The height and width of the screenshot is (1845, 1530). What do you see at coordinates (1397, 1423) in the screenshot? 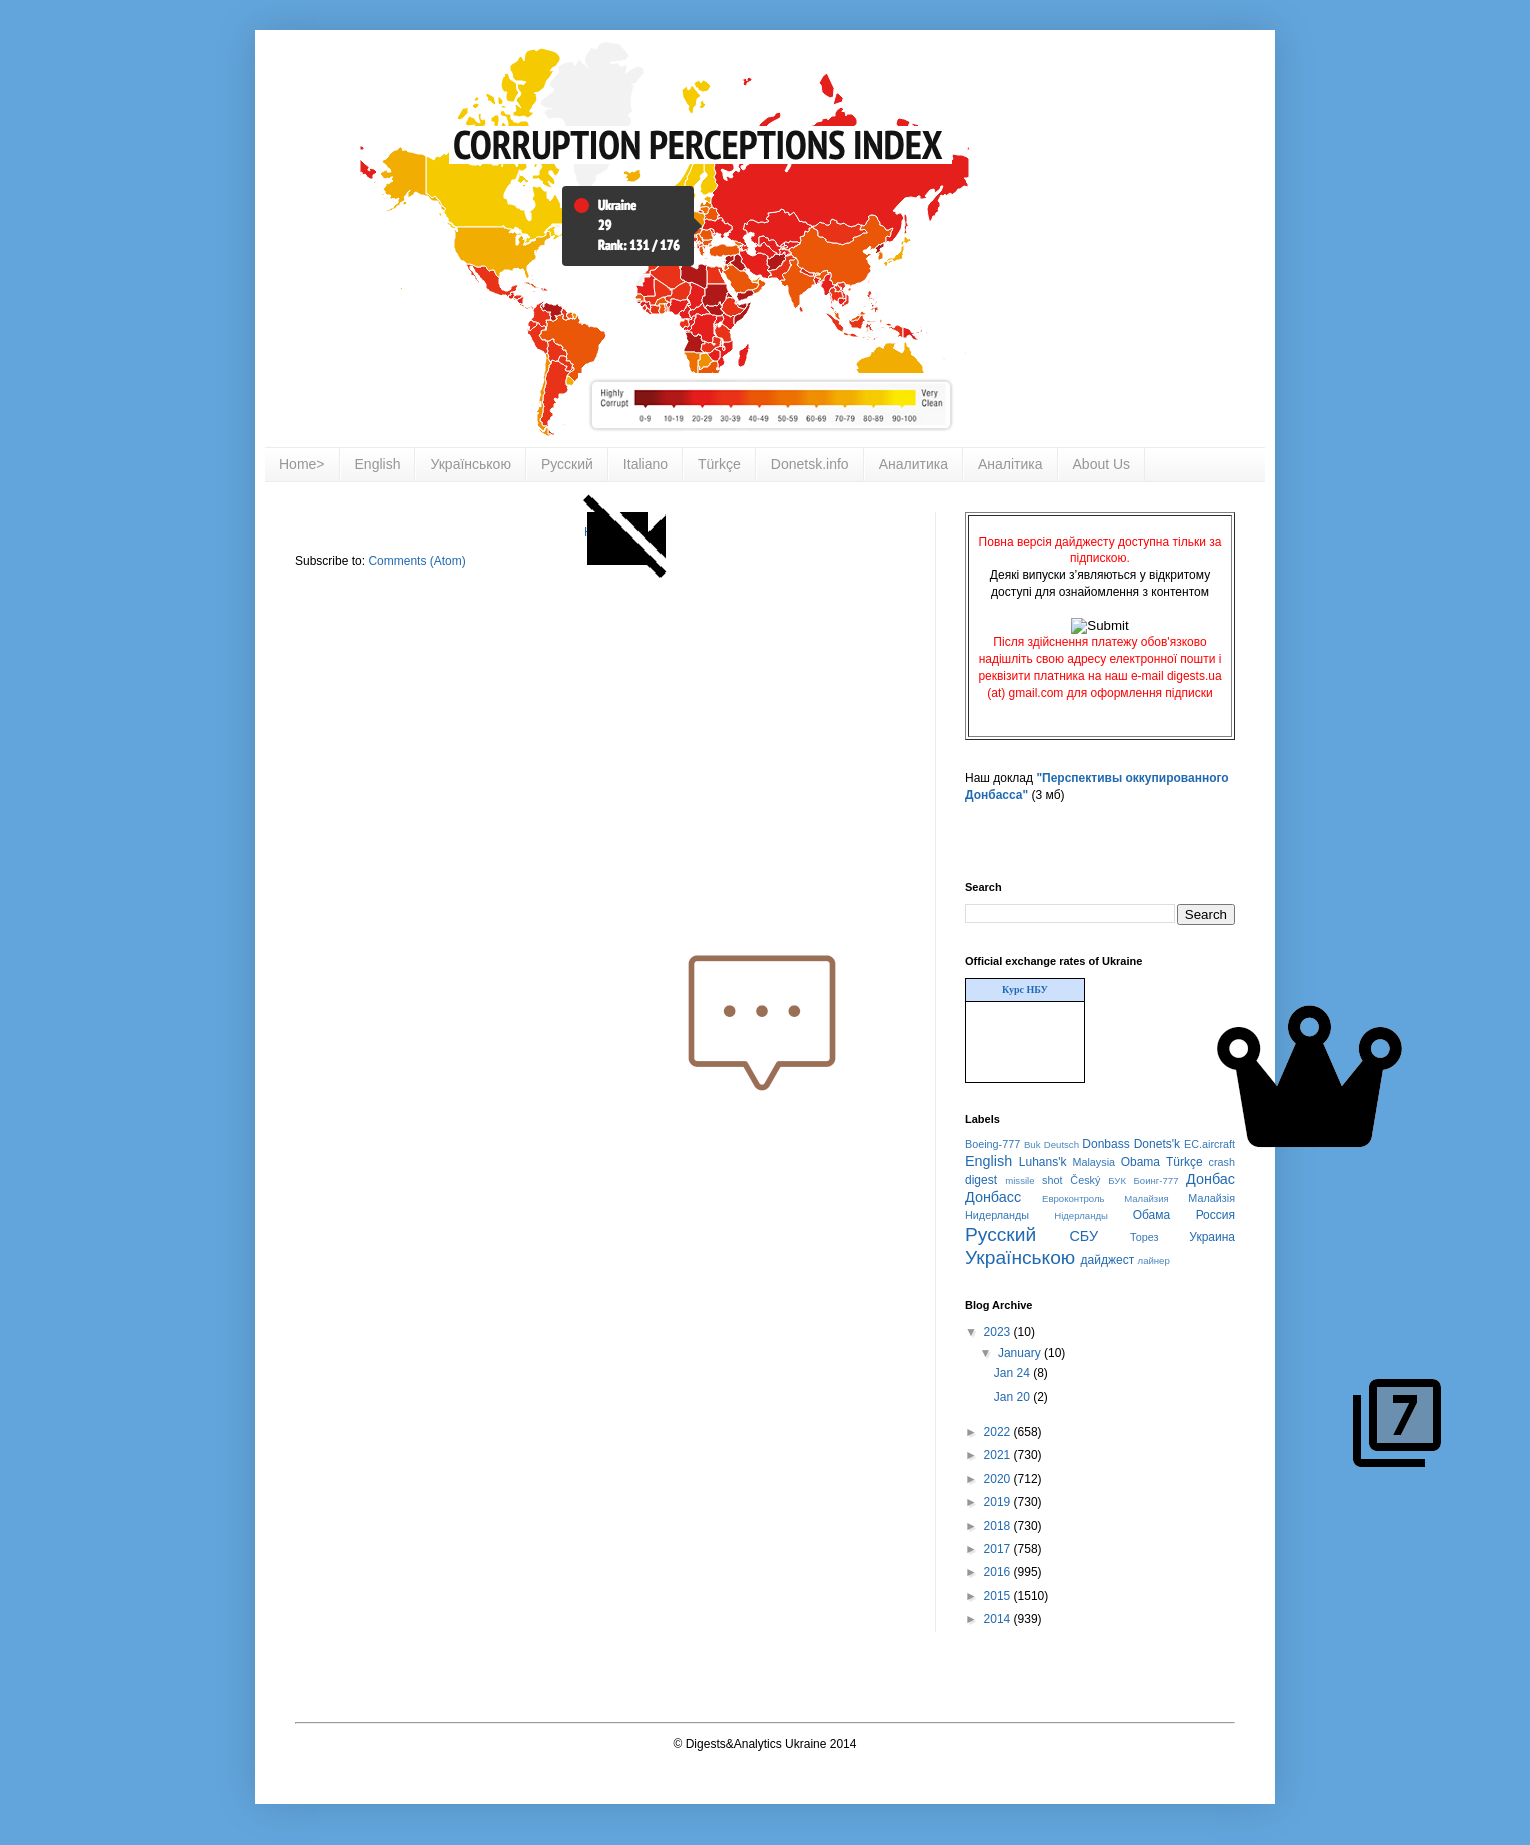
I see `indicates item number 7 in a numbered list or gallery` at bounding box center [1397, 1423].